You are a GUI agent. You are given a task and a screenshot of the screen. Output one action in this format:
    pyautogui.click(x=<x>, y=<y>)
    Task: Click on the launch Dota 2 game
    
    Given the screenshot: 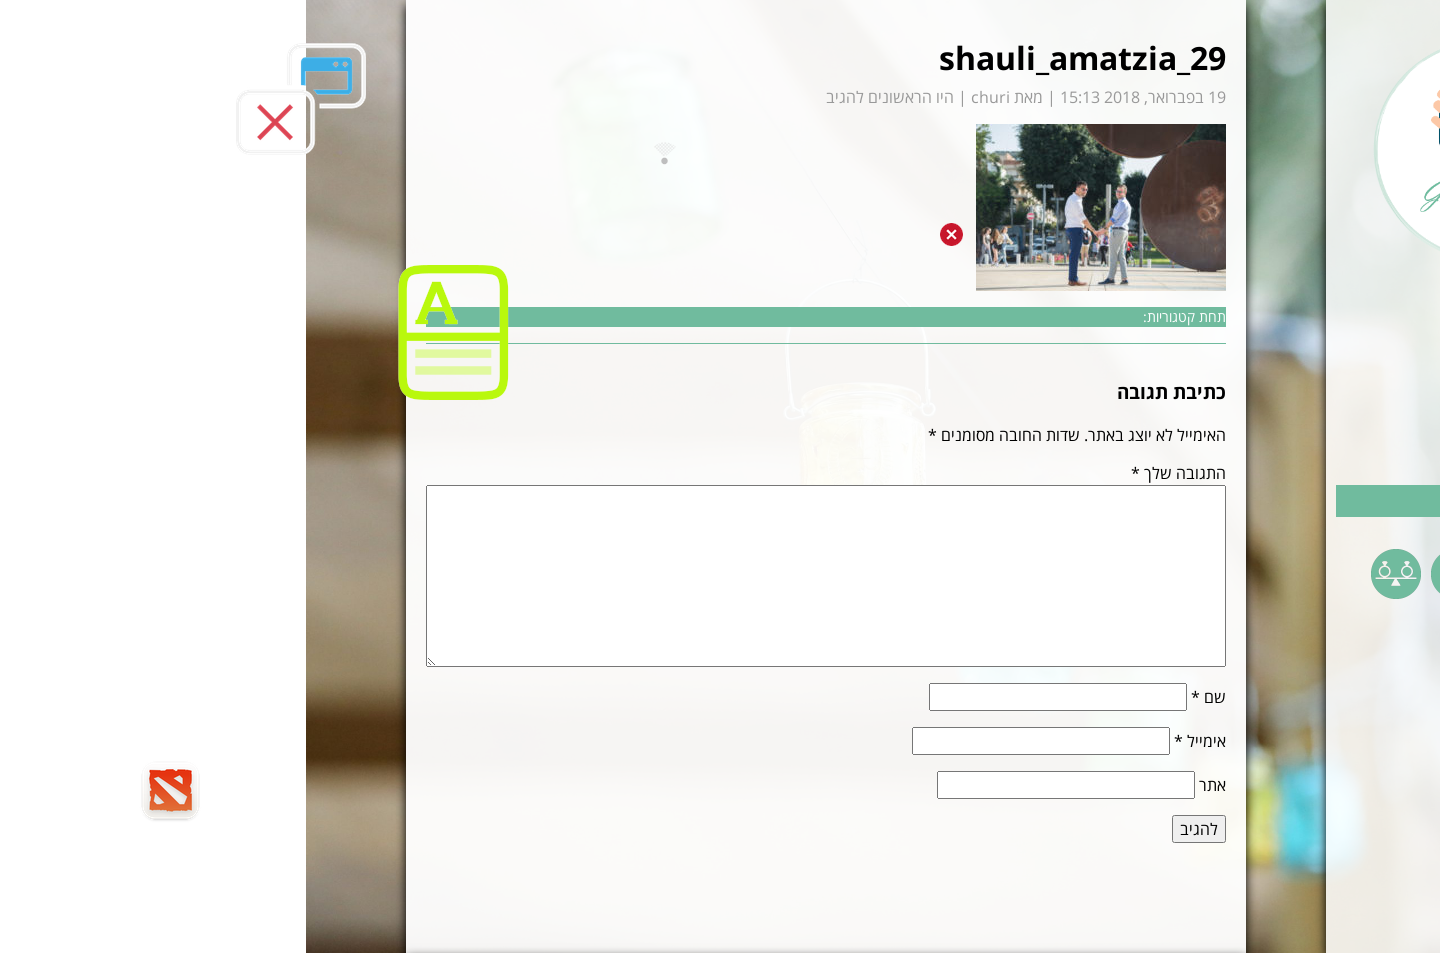 What is the action you would take?
    pyautogui.click(x=170, y=790)
    